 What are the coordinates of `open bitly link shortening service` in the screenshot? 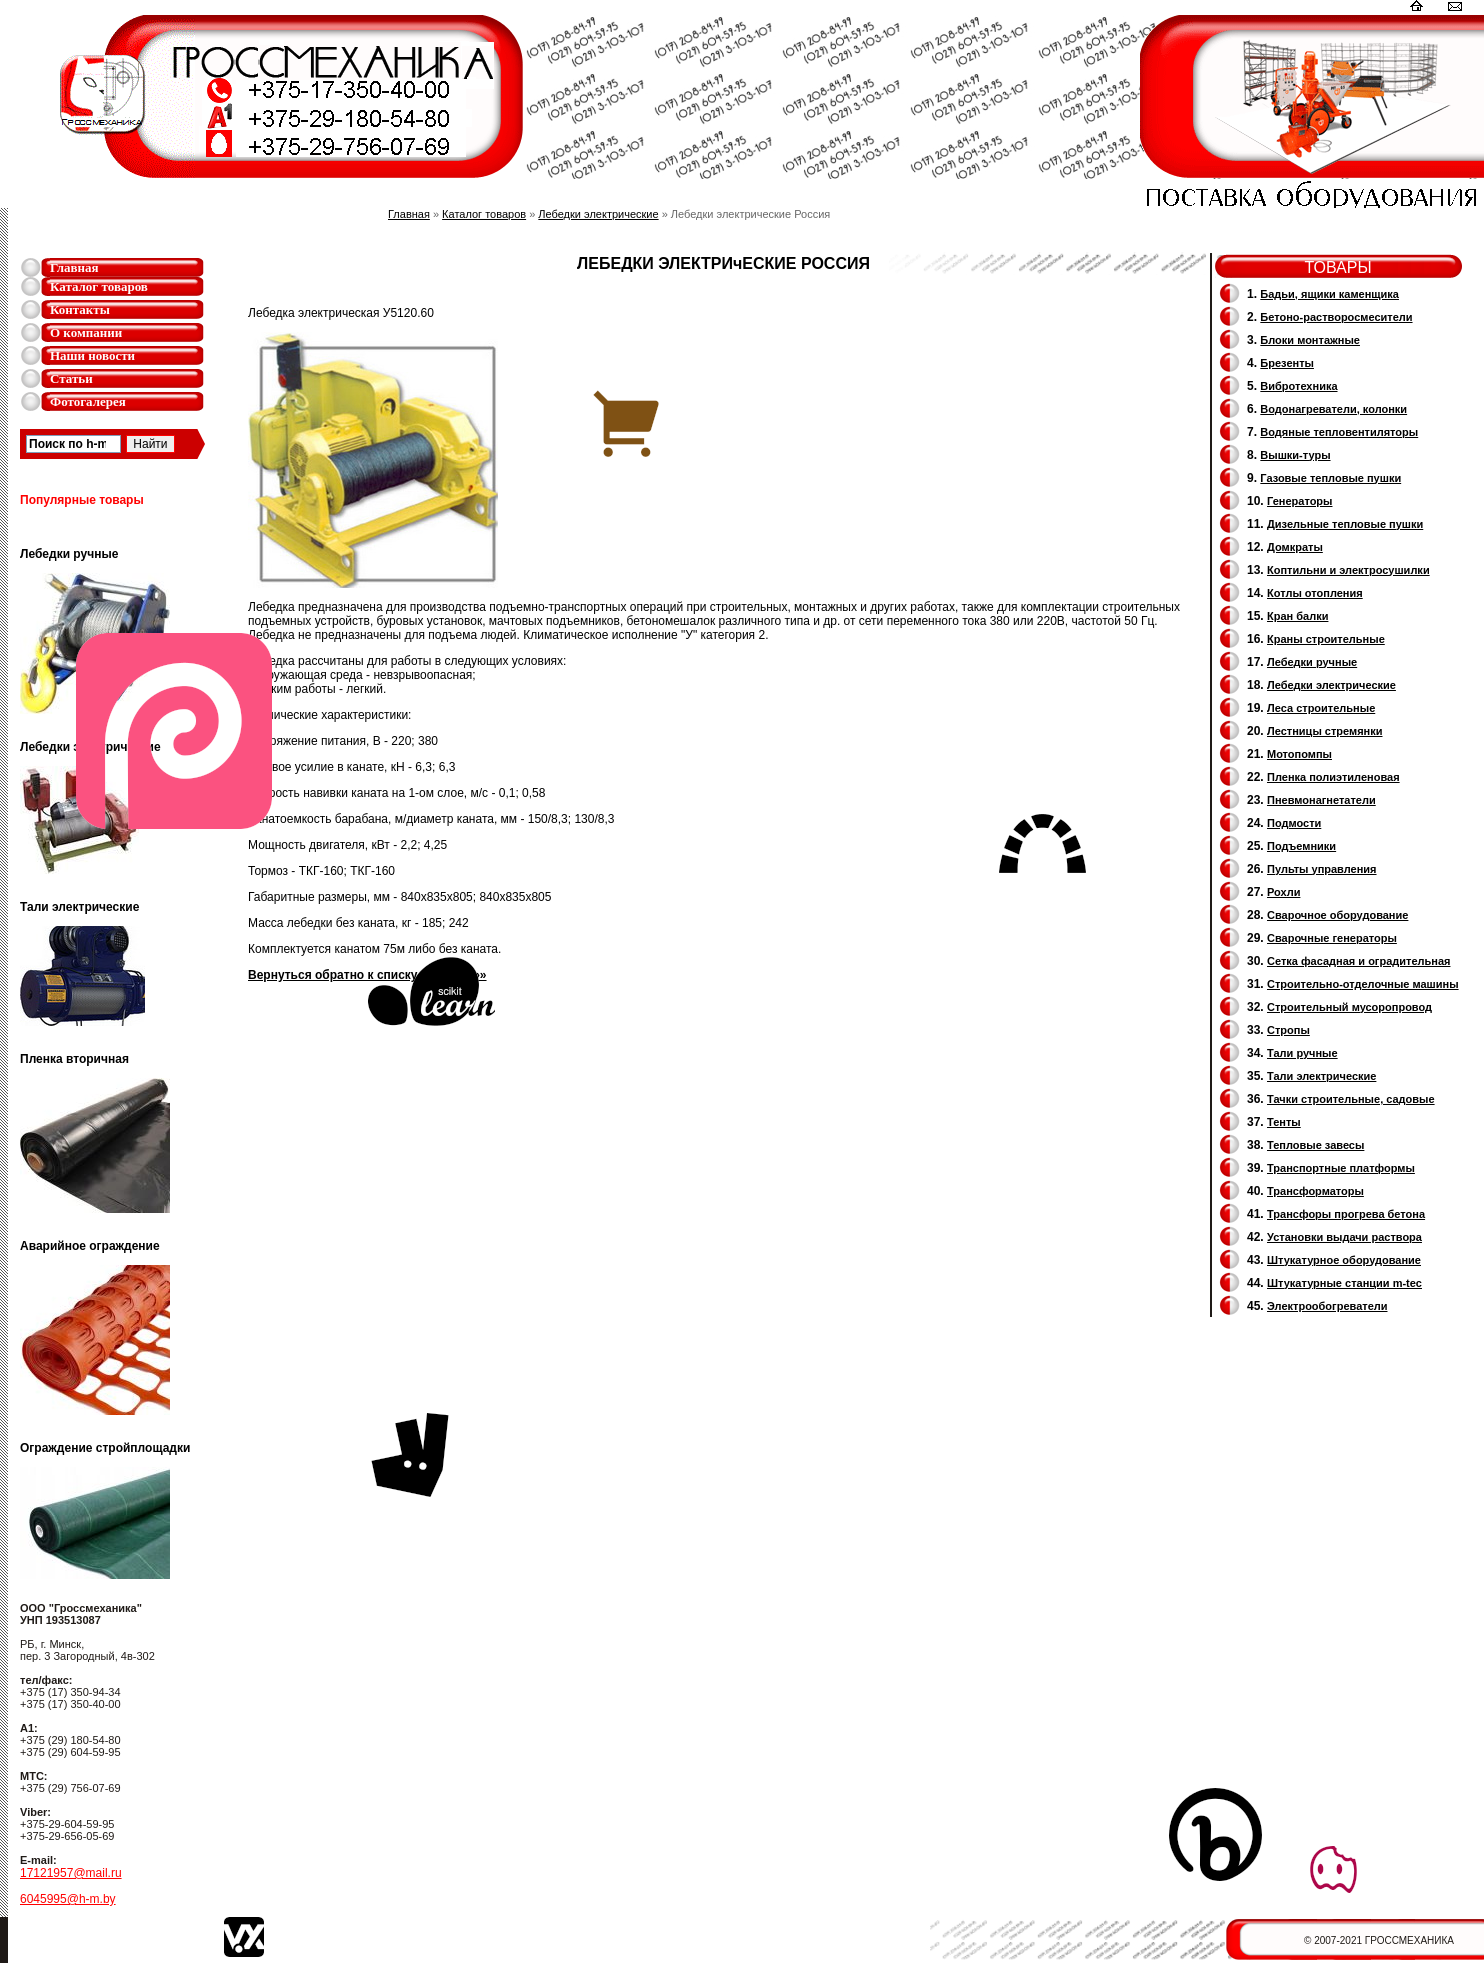 It's located at (1215, 1834).